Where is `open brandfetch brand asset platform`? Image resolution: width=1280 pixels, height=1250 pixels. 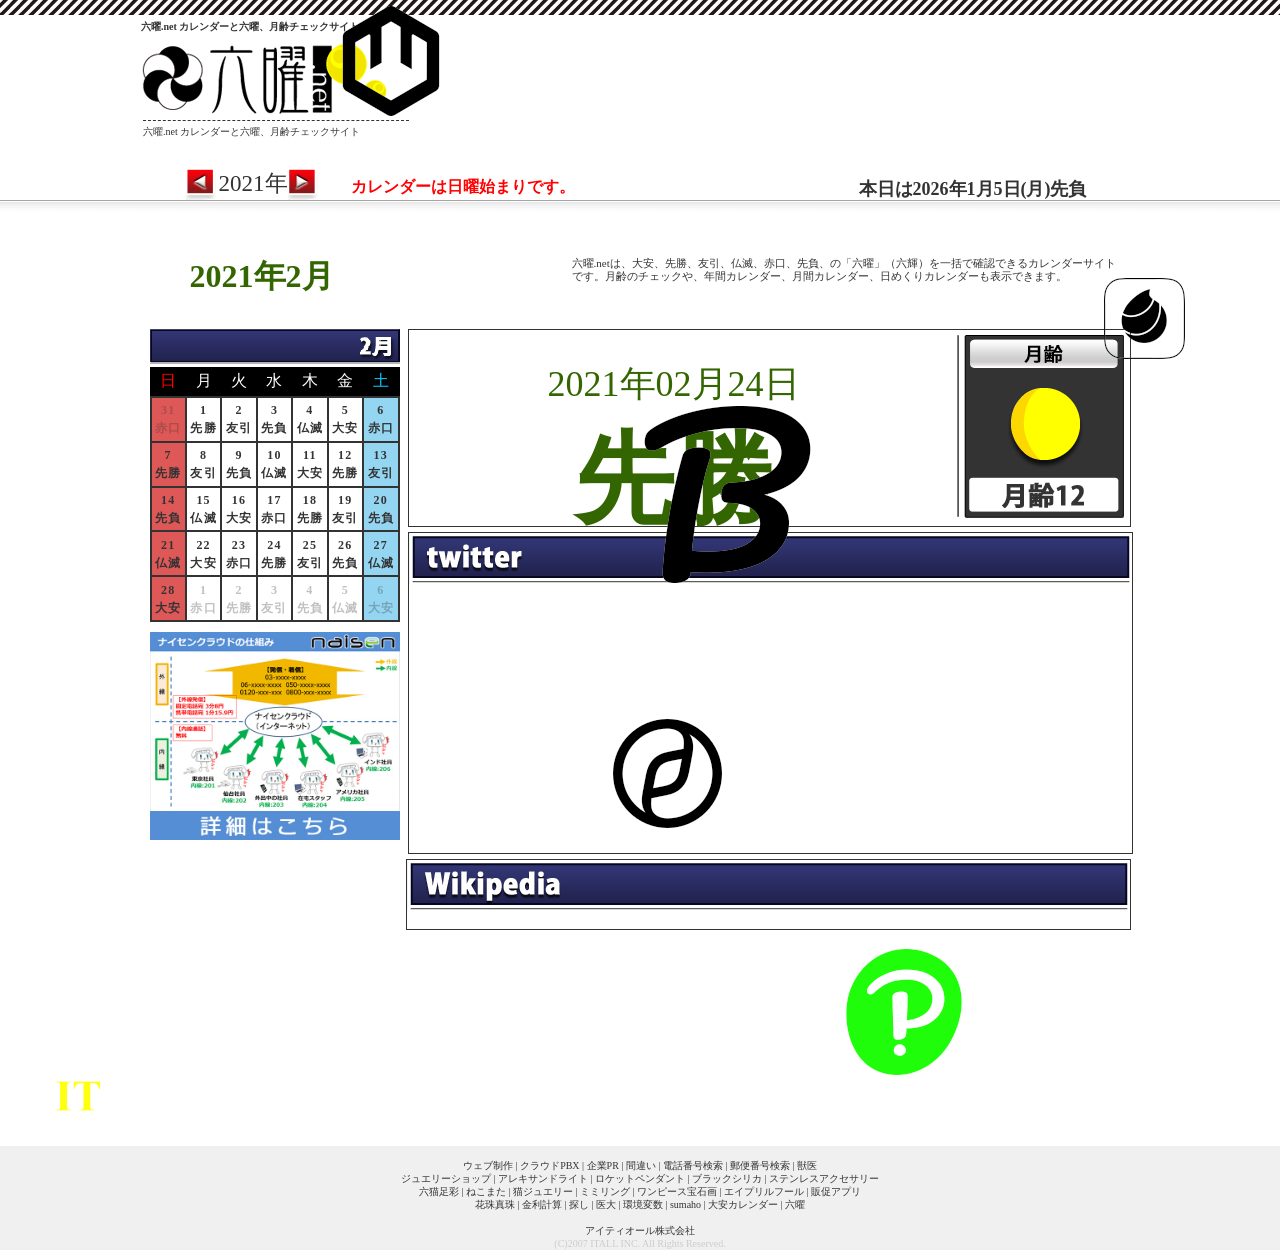
open brandfetch brand asset platform is located at coordinates (727, 494).